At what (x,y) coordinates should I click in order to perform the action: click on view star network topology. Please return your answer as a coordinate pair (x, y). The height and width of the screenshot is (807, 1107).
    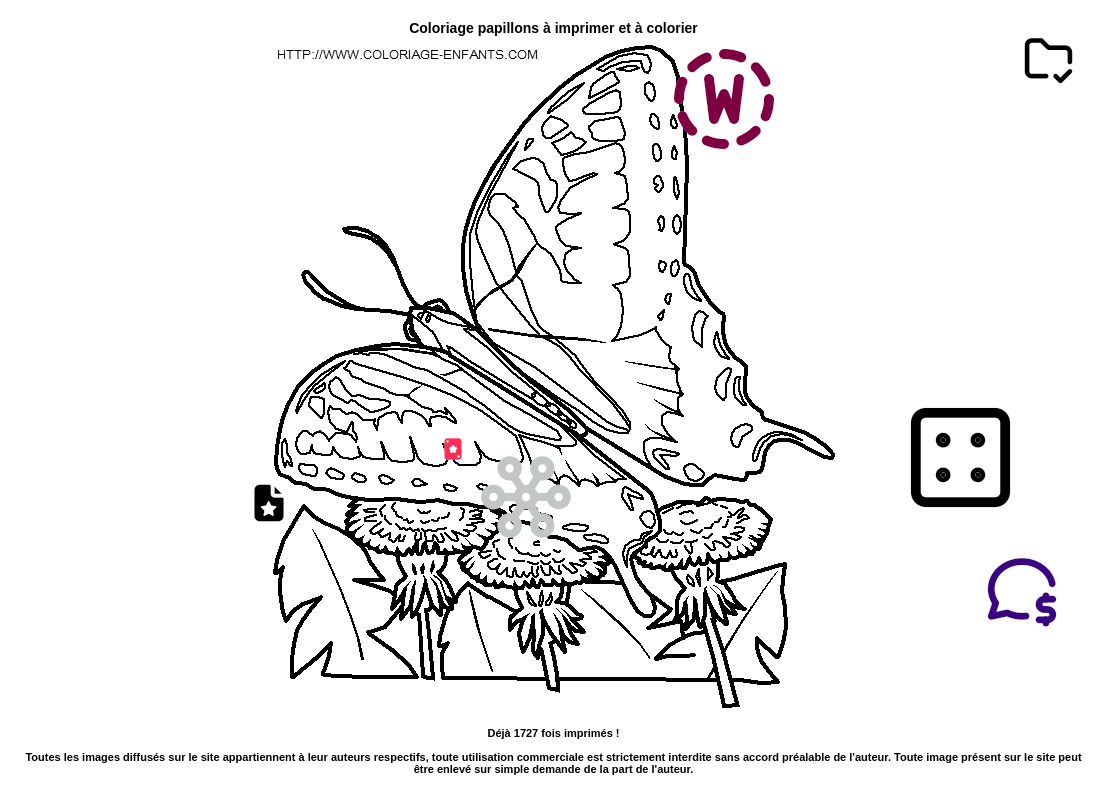
    Looking at the image, I should click on (526, 497).